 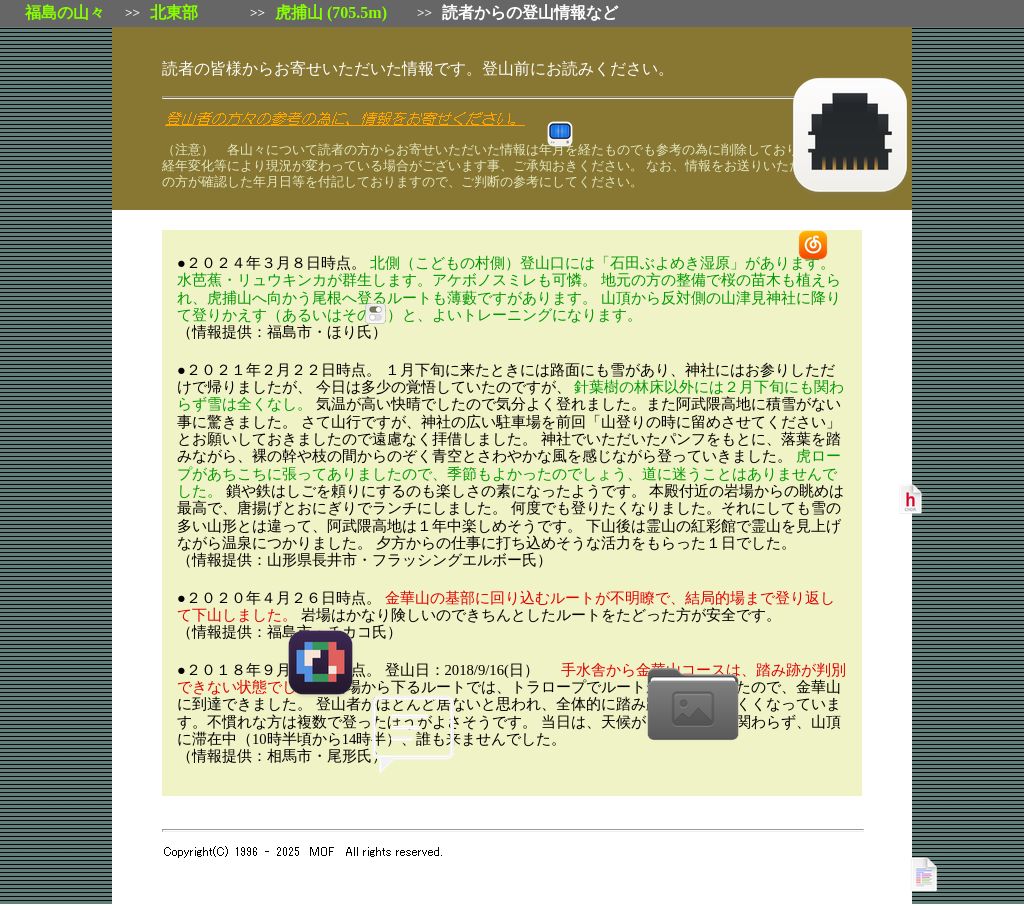 What do you see at coordinates (813, 245) in the screenshot?
I see `open netease cloud music app` at bounding box center [813, 245].